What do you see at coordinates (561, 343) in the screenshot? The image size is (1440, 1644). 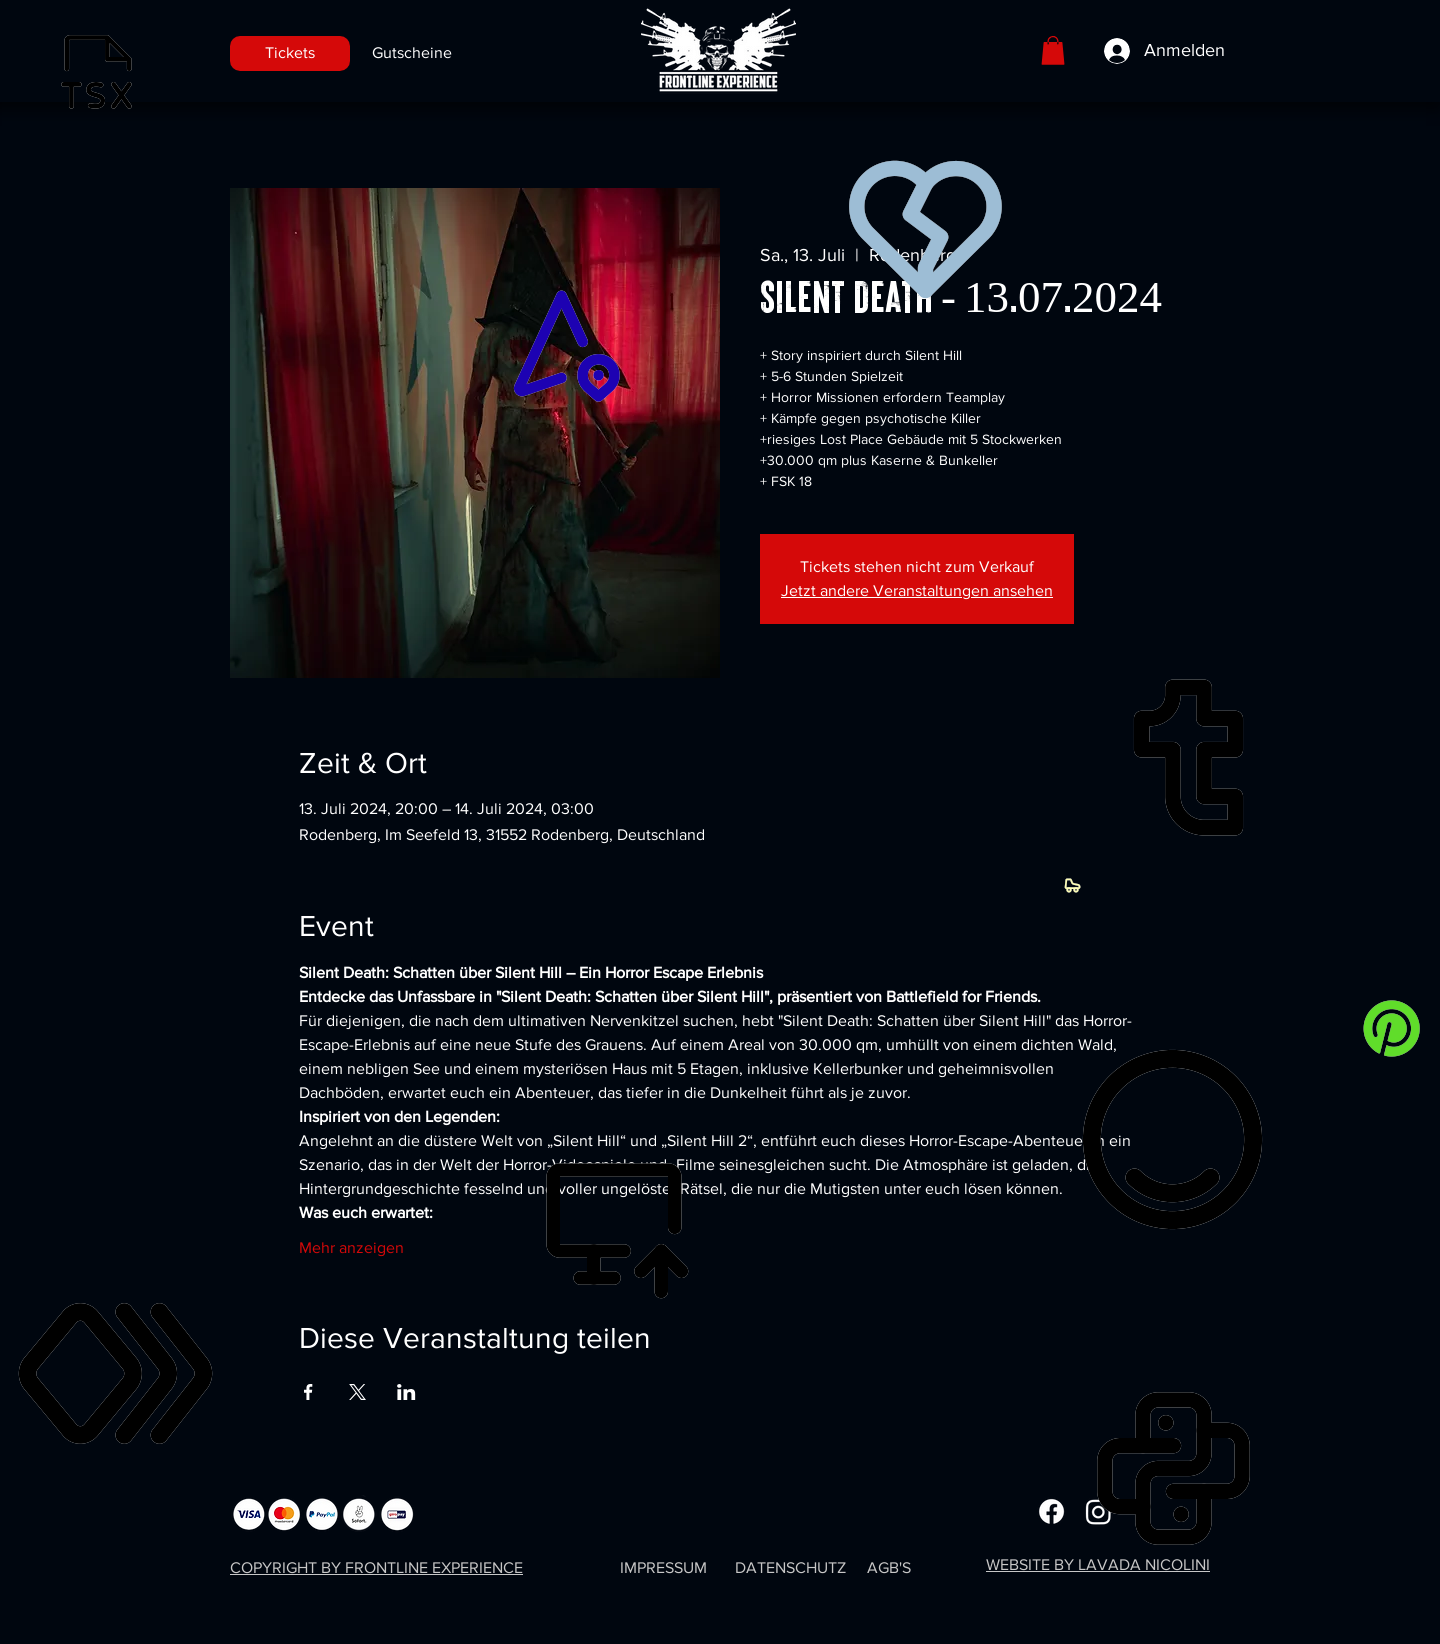 I see `navigate to a pinned location` at bounding box center [561, 343].